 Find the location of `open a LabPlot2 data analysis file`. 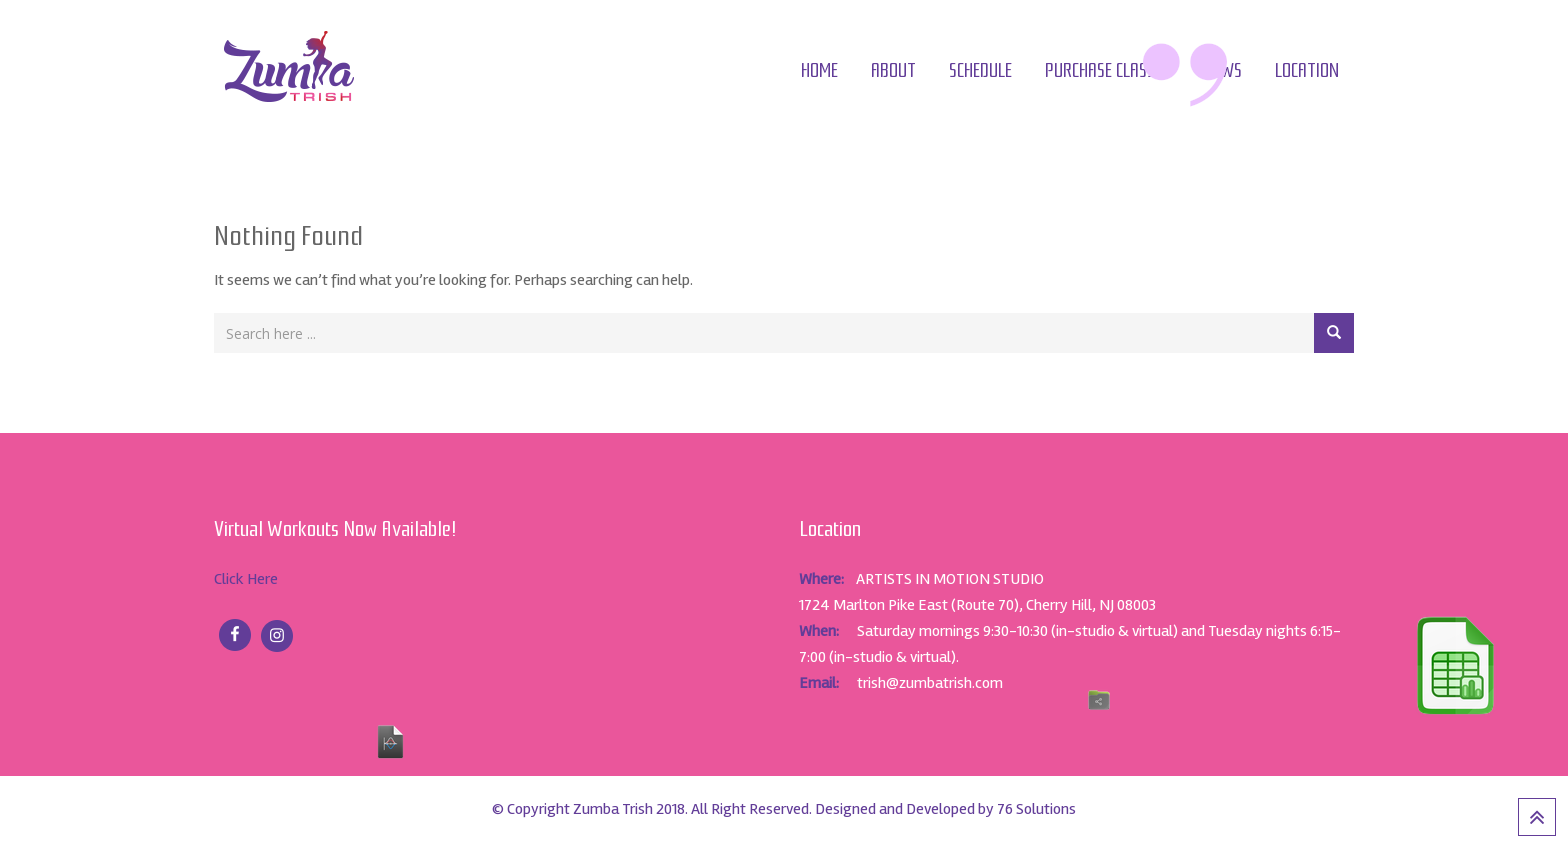

open a LabPlot2 data analysis file is located at coordinates (390, 742).